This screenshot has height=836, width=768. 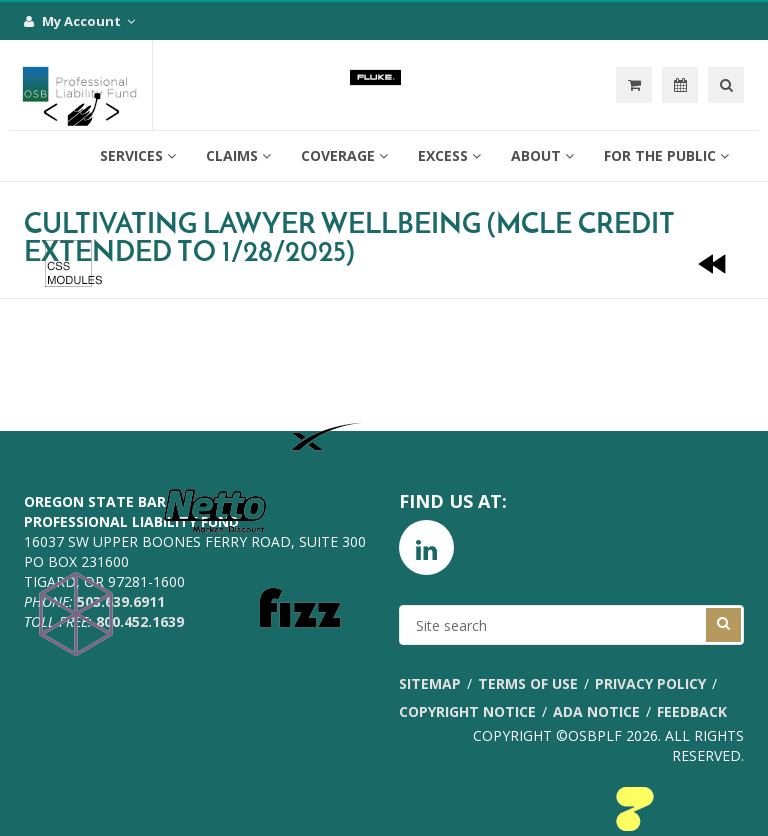 I want to click on CSS Modules library logo, so click(x=73, y=263).